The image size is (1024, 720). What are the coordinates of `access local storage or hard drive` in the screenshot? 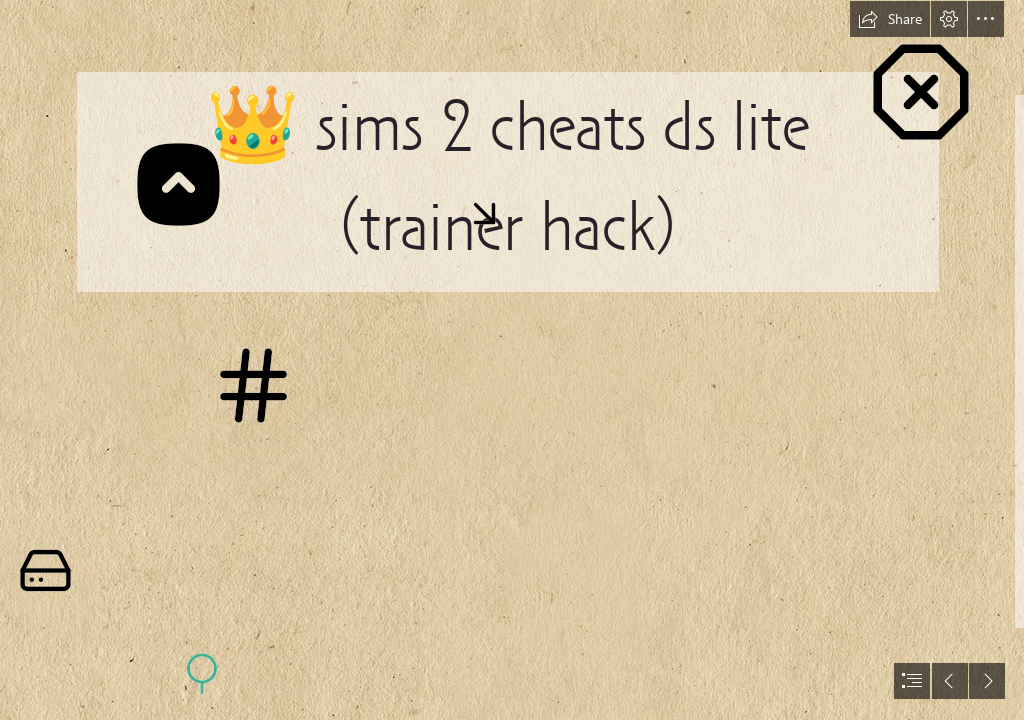 It's located at (45, 570).